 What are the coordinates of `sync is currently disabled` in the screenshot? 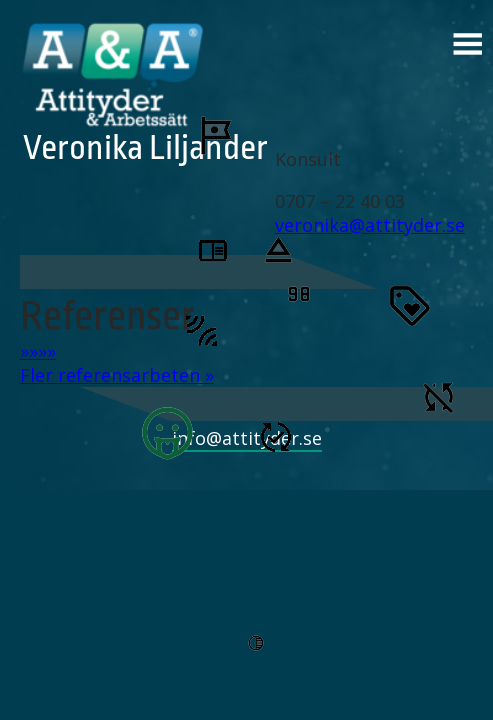 It's located at (439, 397).